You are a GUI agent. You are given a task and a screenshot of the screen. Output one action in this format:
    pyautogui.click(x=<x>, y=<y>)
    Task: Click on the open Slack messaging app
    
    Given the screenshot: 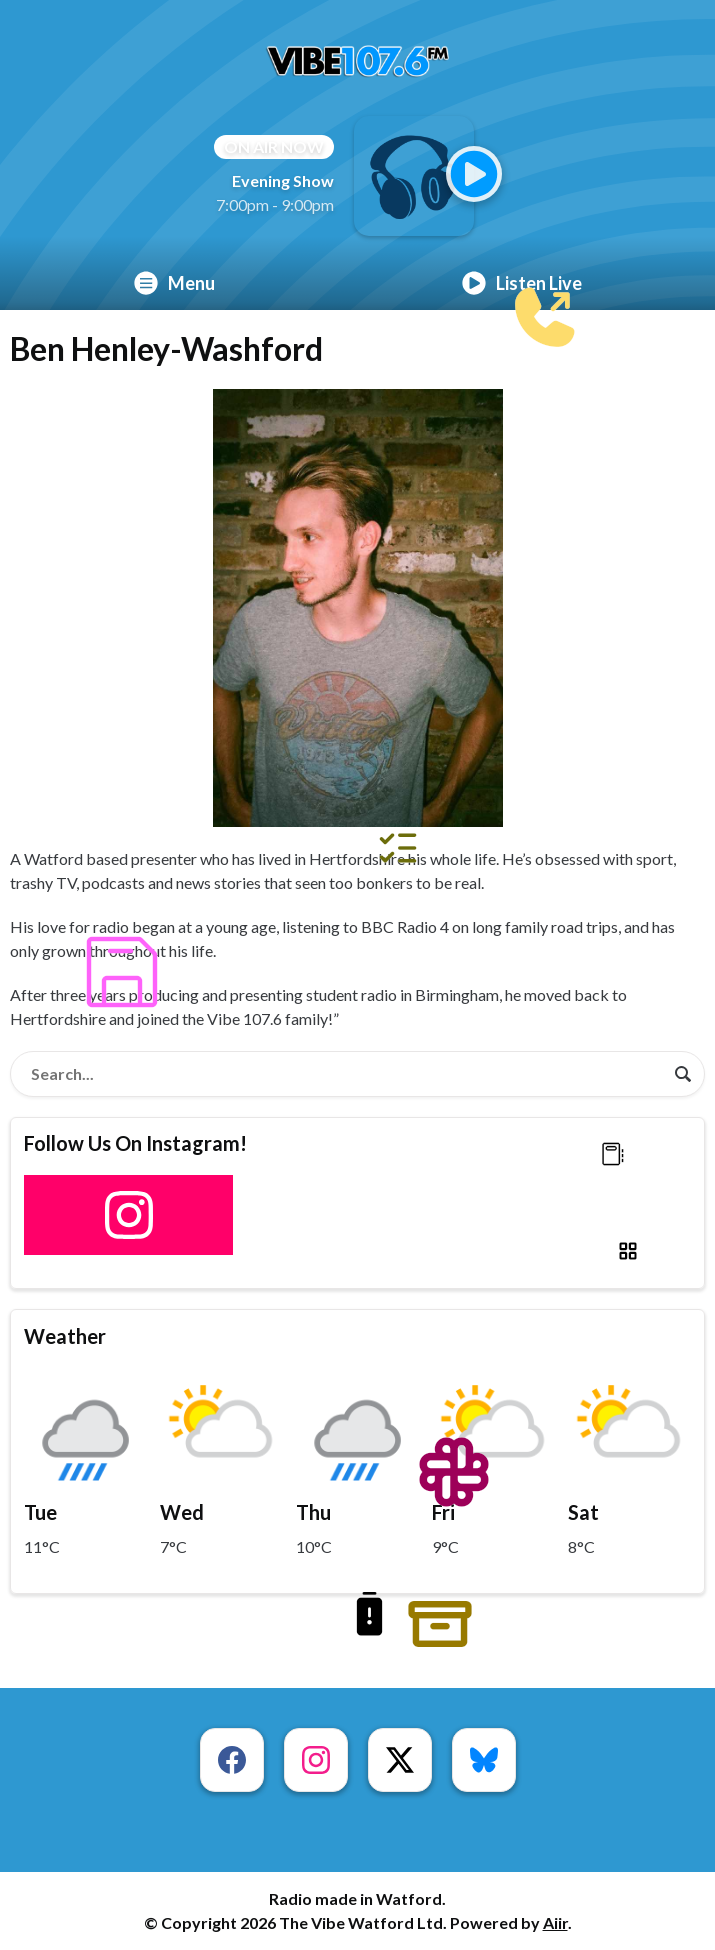 What is the action you would take?
    pyautogui.click(x=454, y=1472)
    